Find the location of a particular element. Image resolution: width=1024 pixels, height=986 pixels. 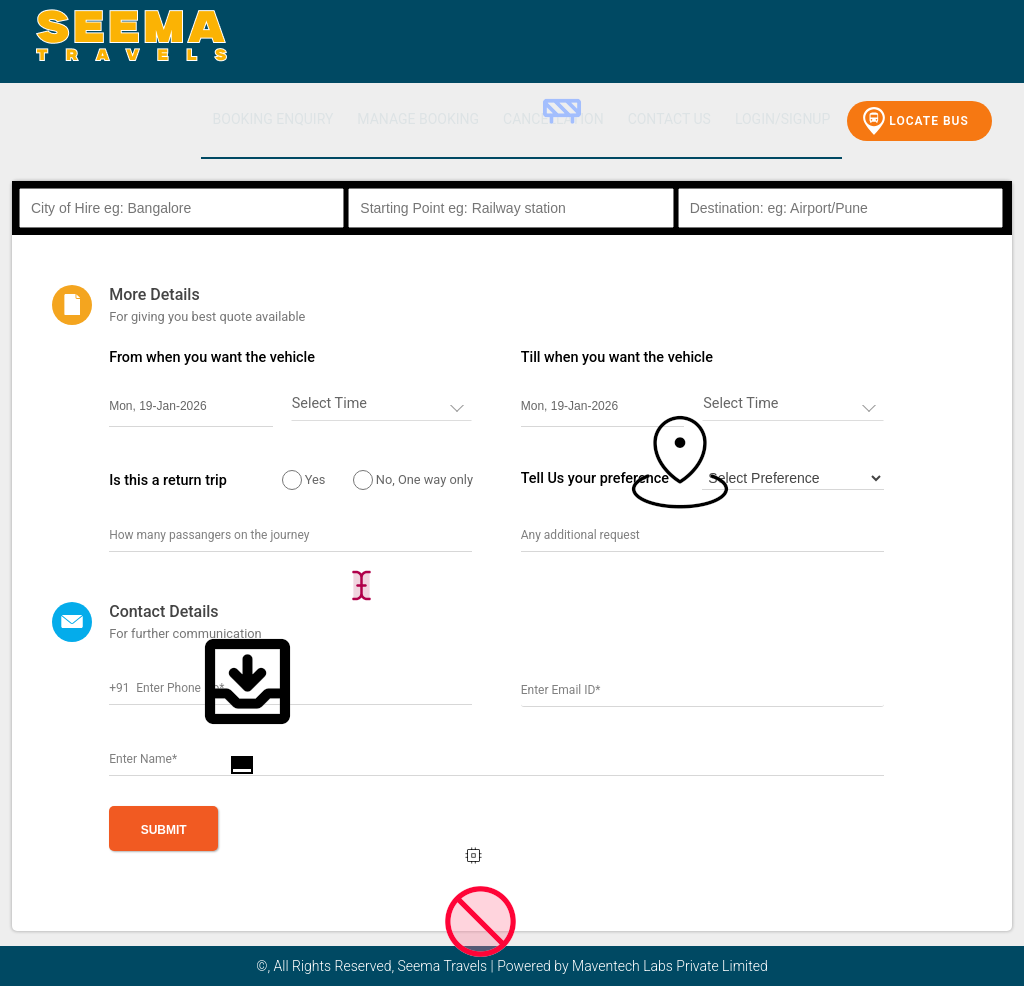

text input cursor indicating editable field is located at coordinates (361, 585).